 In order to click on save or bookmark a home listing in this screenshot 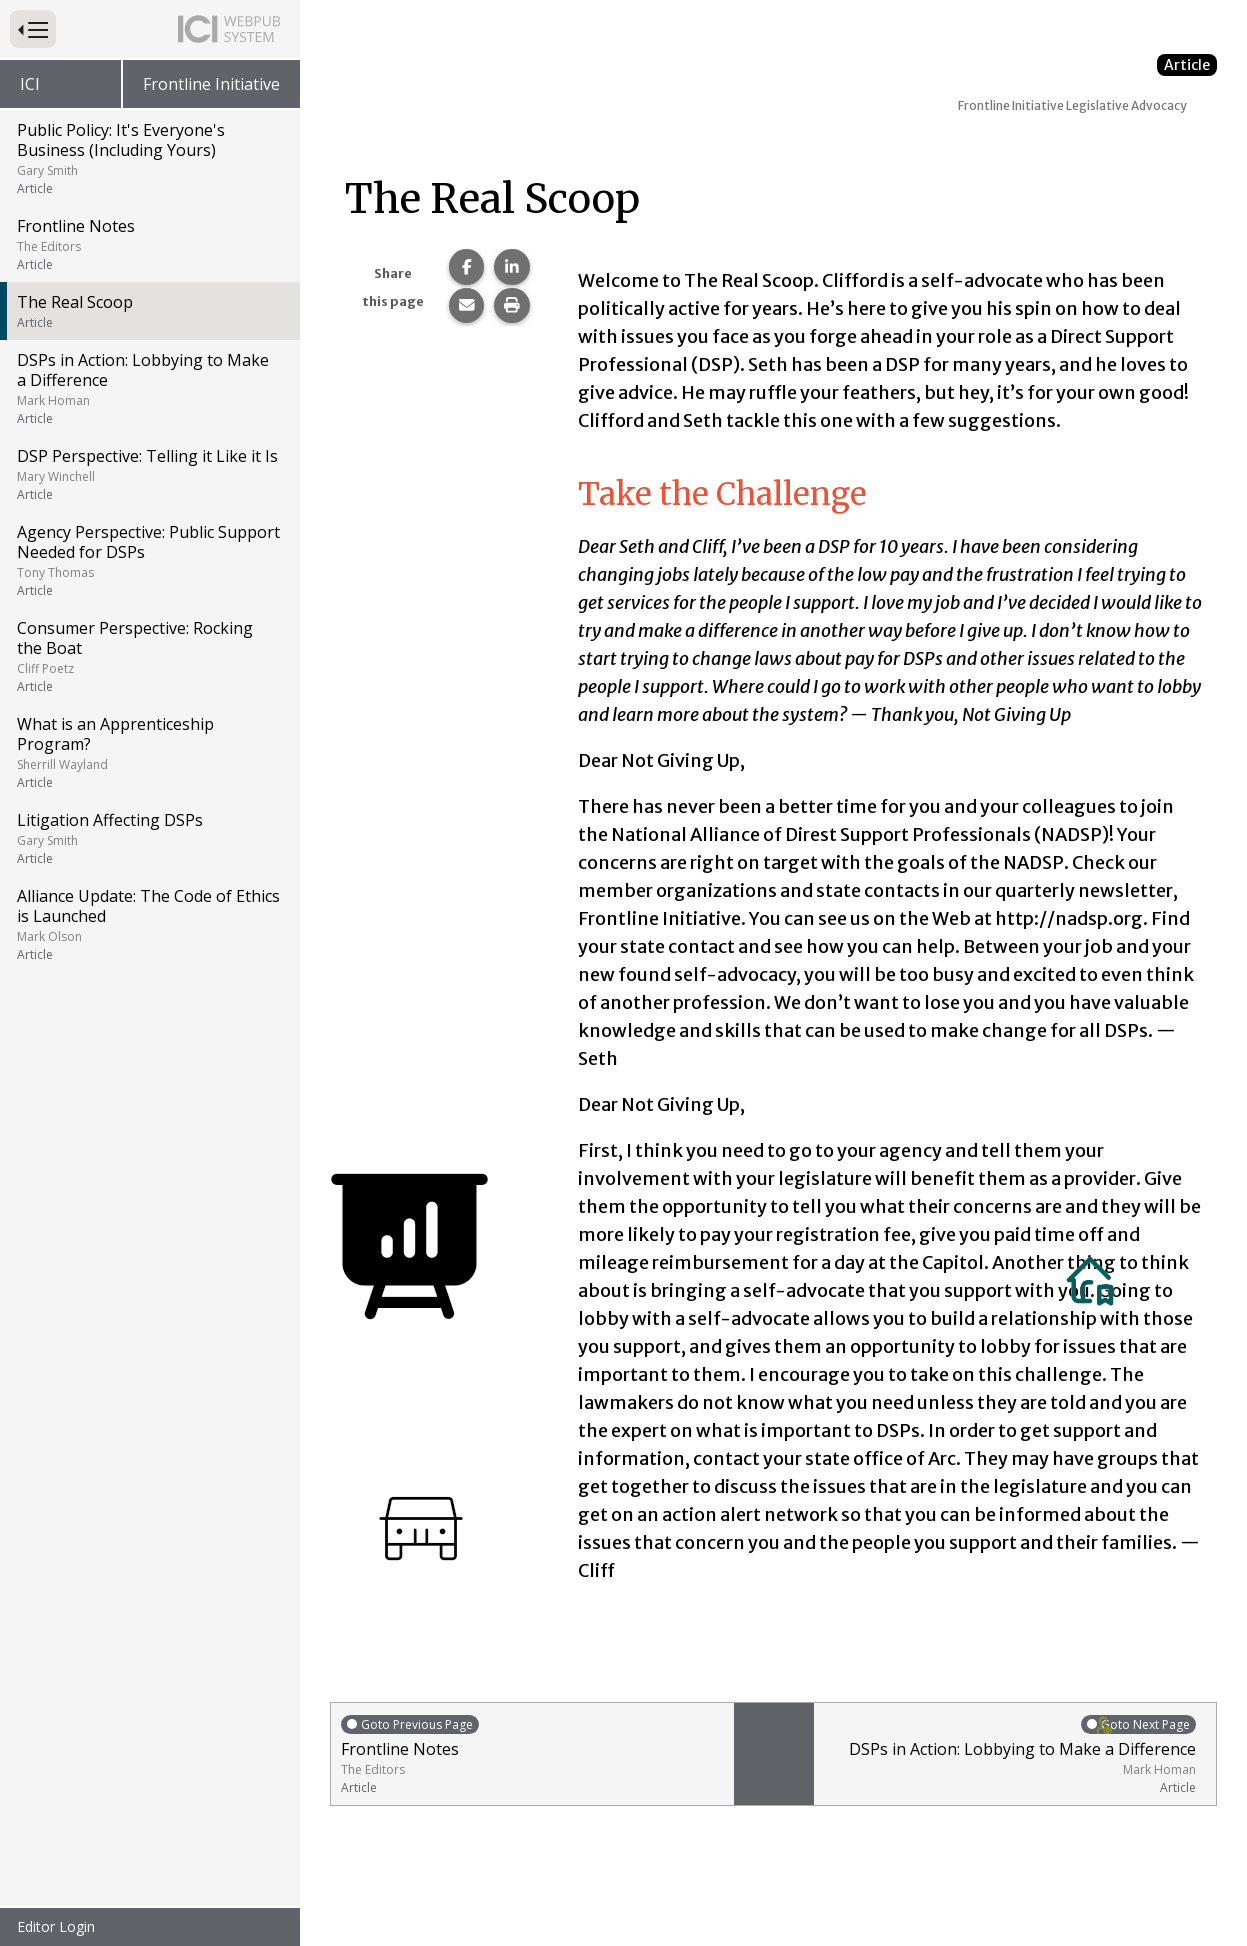, I will do `click(1090, 1280)`.